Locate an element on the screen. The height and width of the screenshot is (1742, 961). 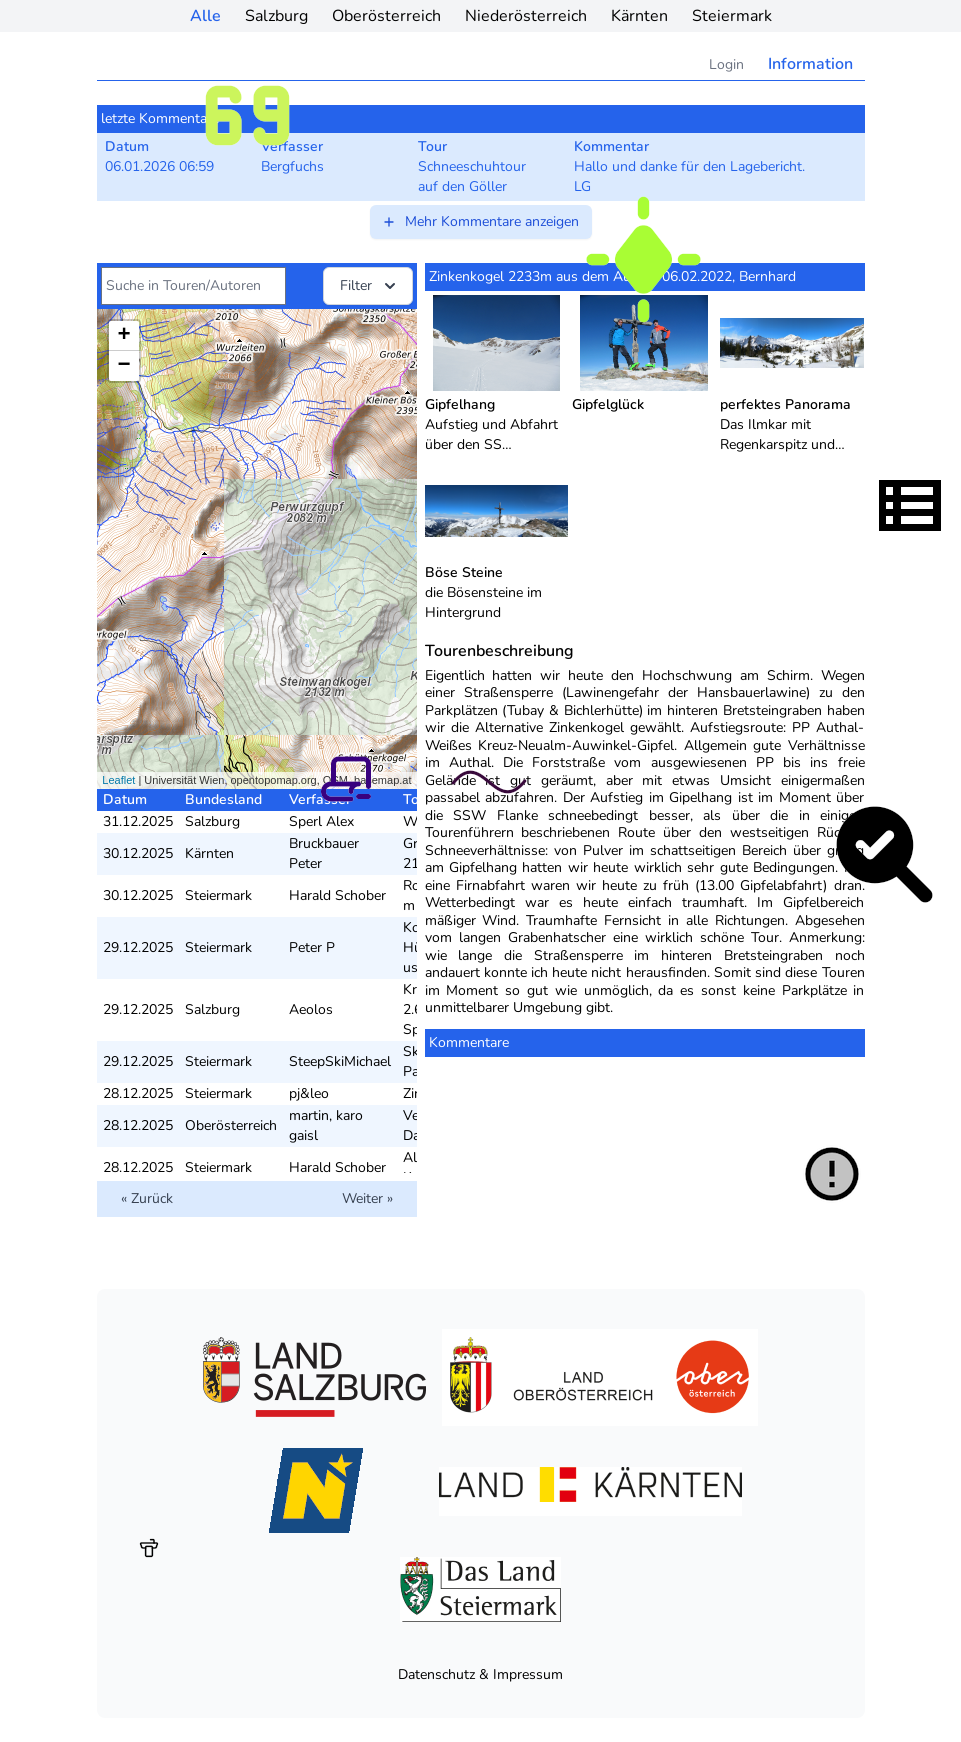
displays the number 69 as a label or badge is located at coordinates (247, 115).